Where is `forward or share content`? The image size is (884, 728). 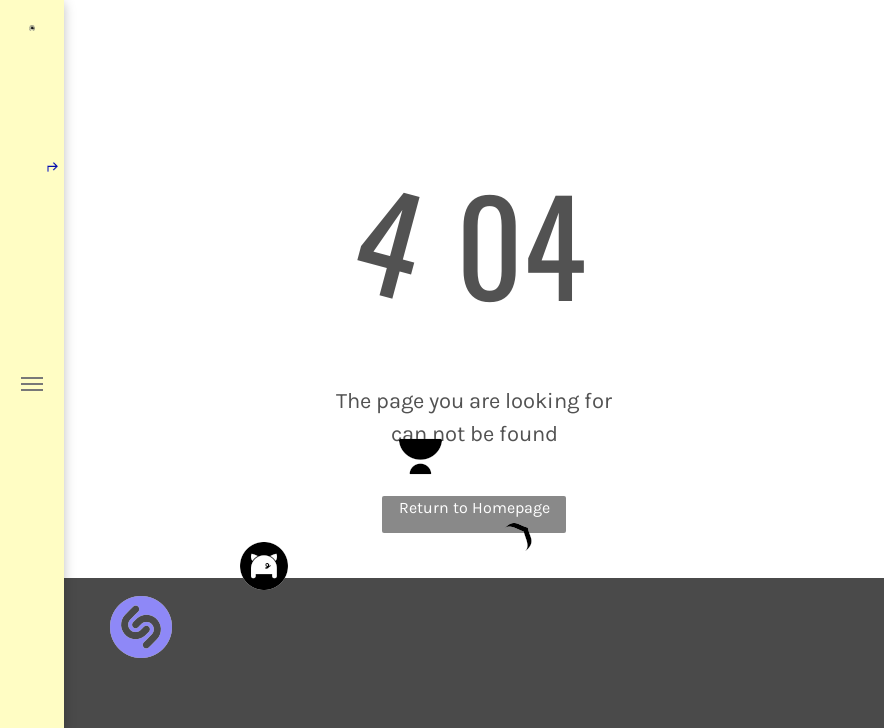
forward or share content is located at coordinates (52, 167).